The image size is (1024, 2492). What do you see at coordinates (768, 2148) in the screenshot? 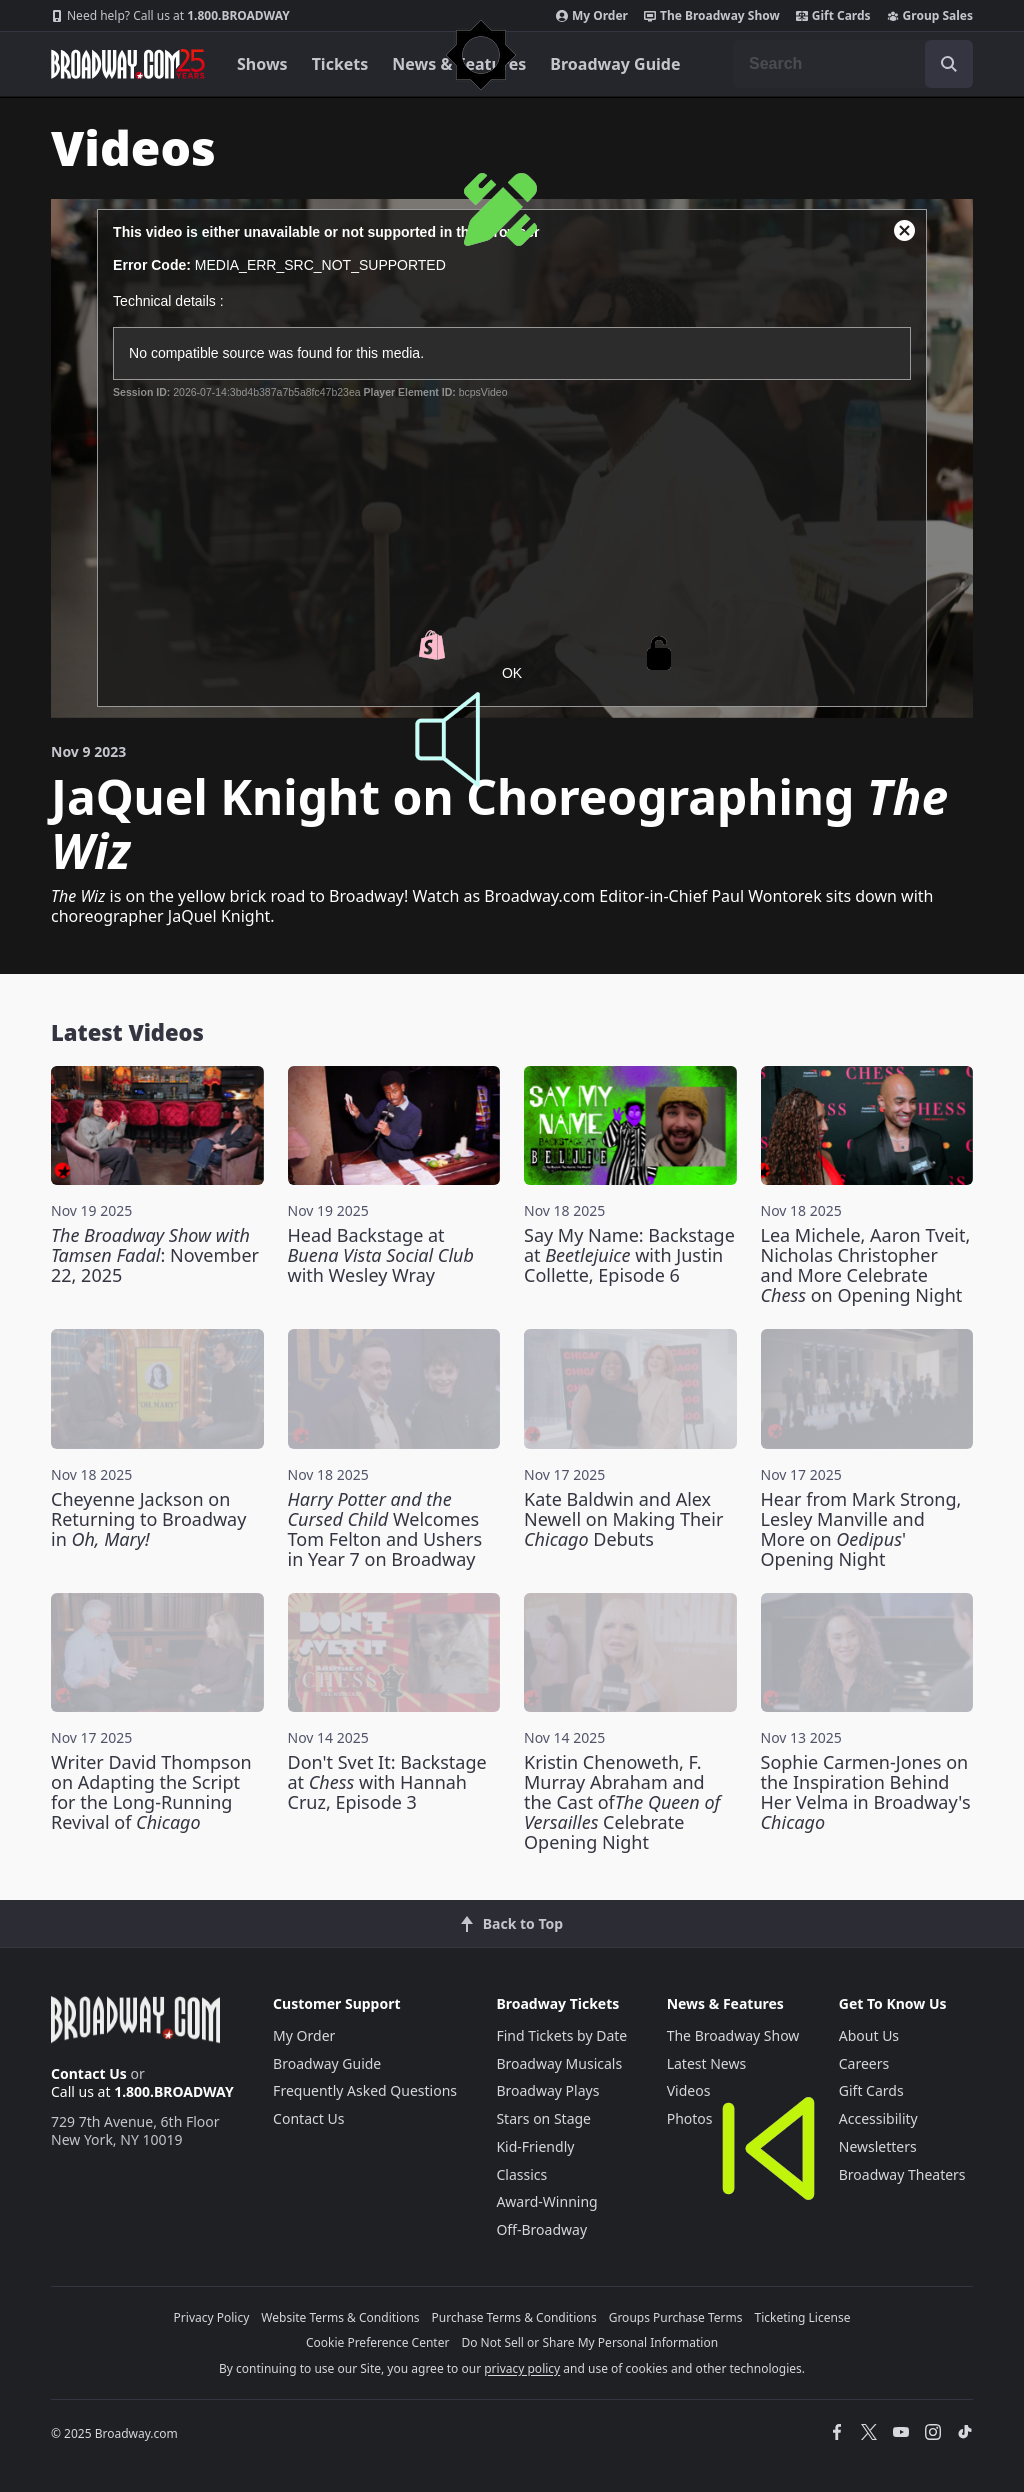
I see `skip to previous track` at bounding box center [768, 2148].